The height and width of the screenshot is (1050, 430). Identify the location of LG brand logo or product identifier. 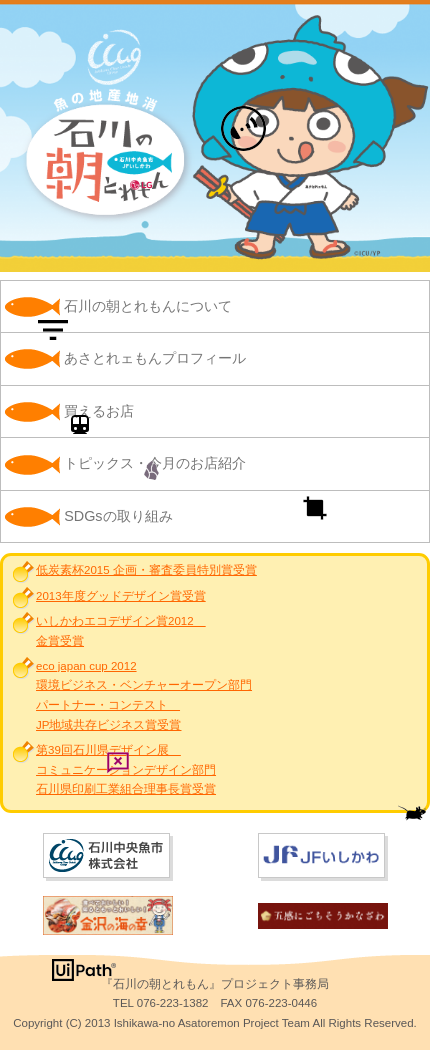
(141, 185).